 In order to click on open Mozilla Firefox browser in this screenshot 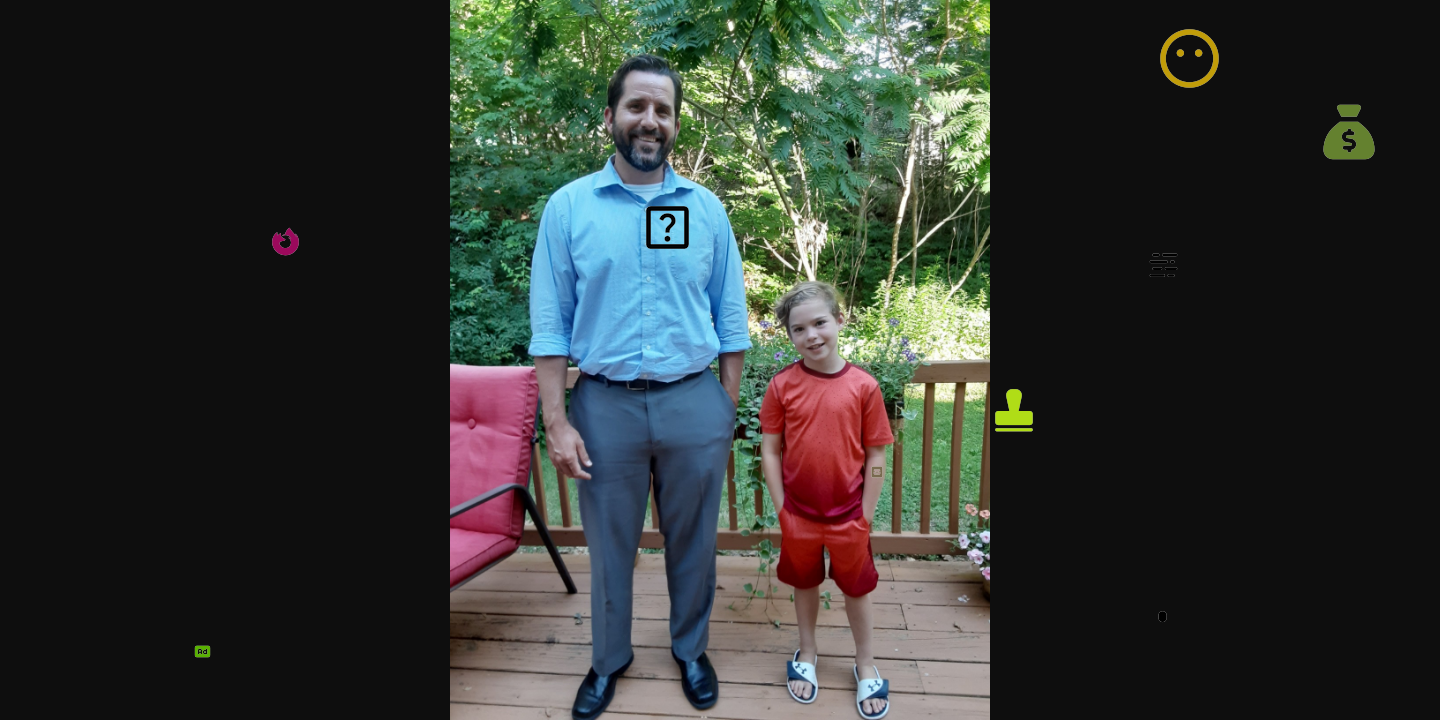, I will do `click(285, 241)`.